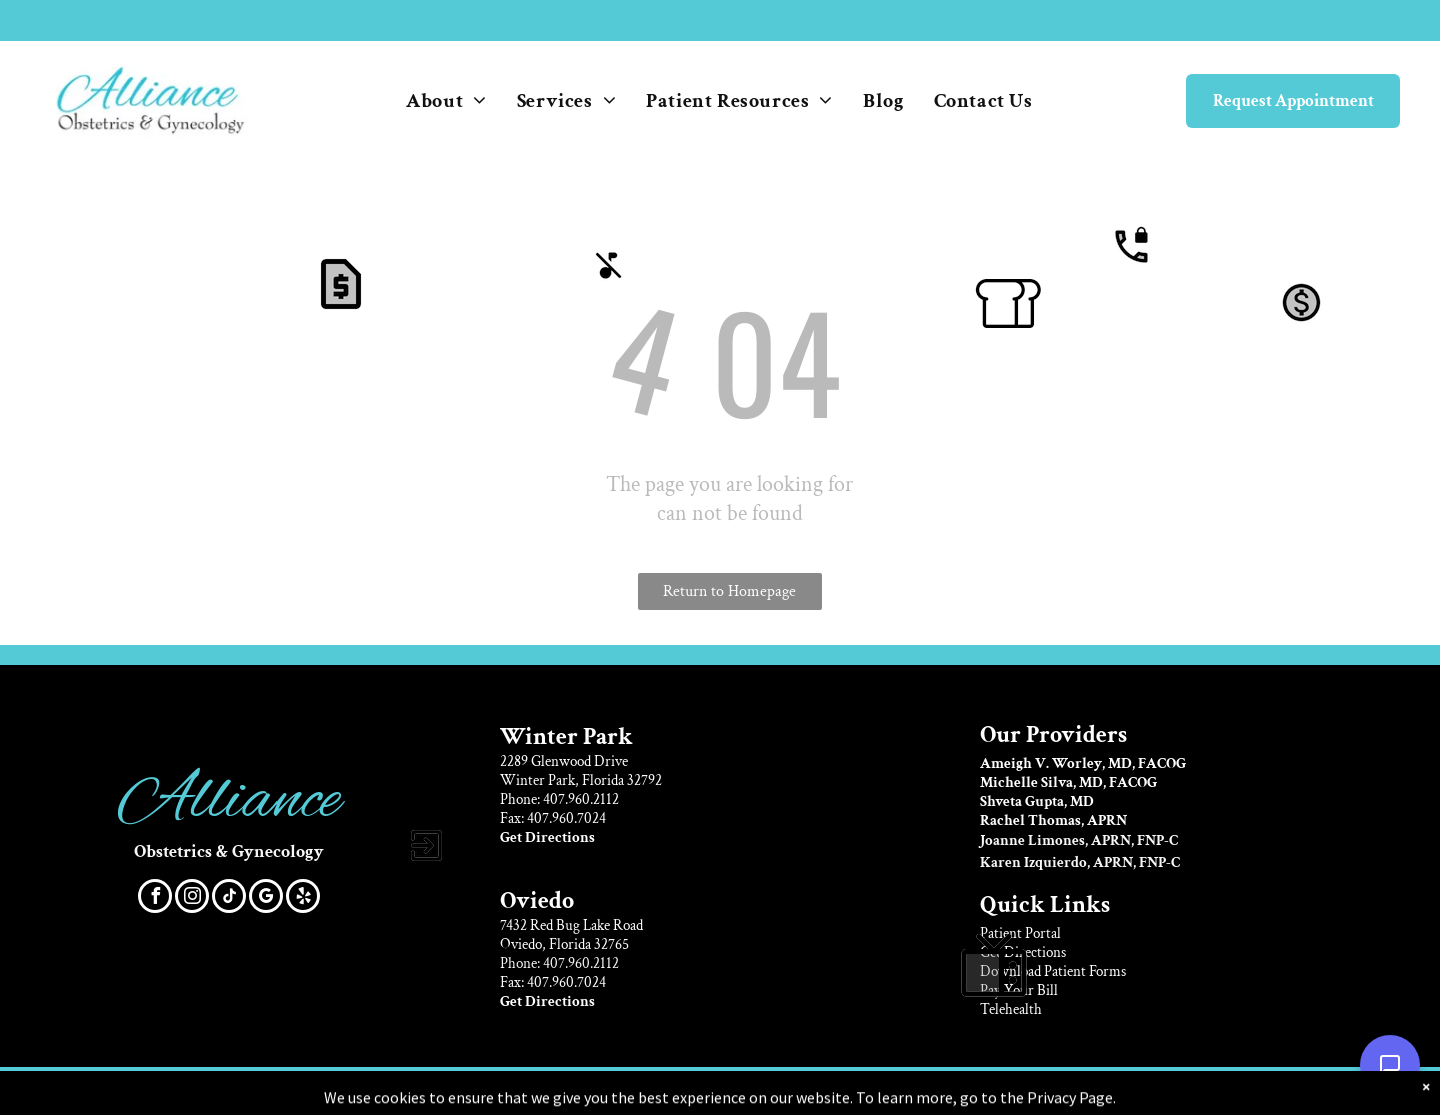 This screenshot has width=1440, height=1115. I want to click on view invoice or billing document, so click(341, 284).